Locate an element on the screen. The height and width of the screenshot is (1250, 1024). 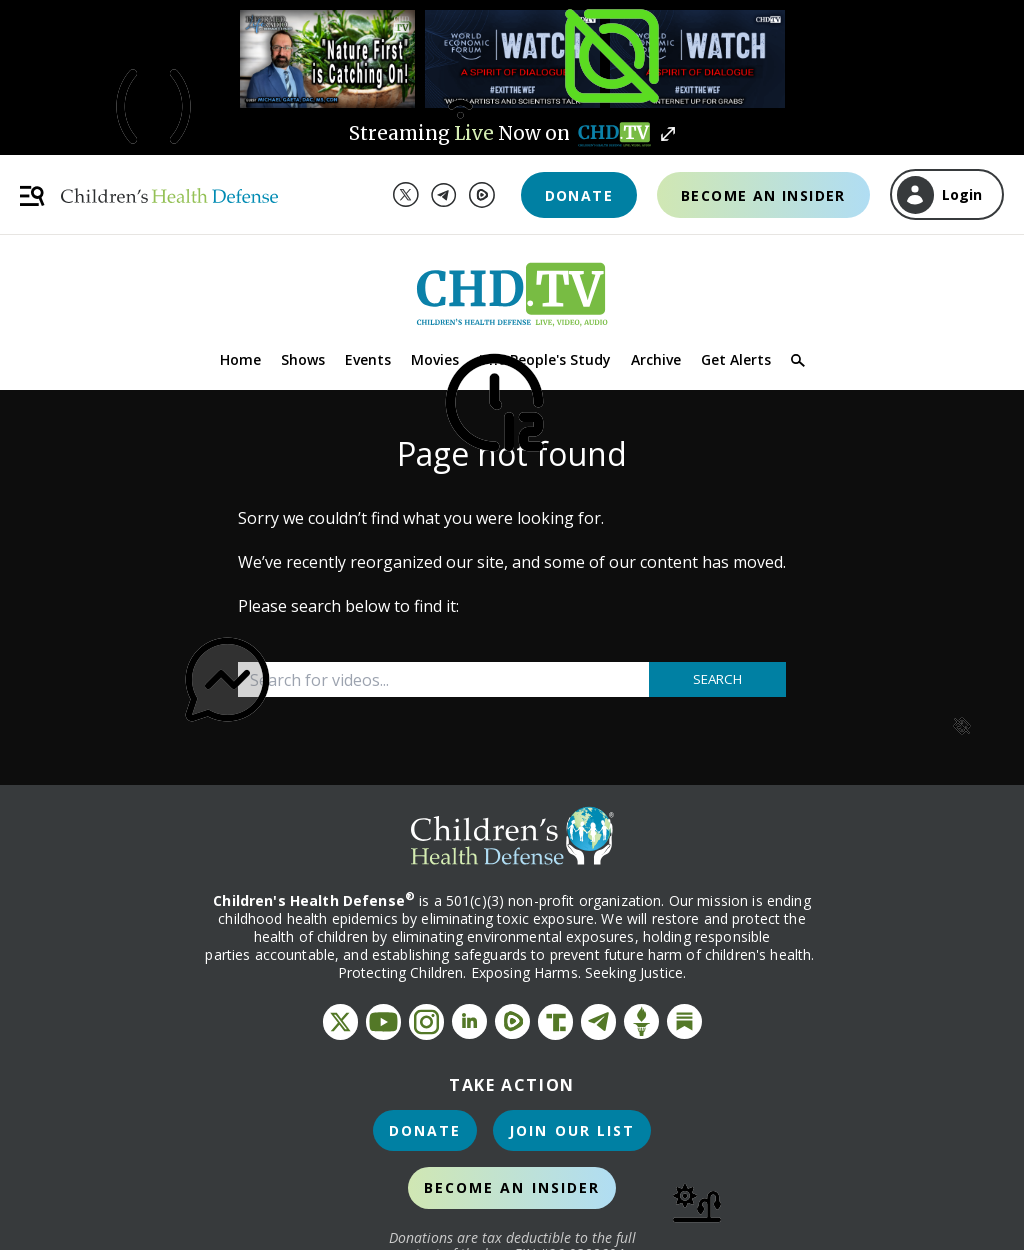
open facebook messenger is located at coordinates (227, 679).